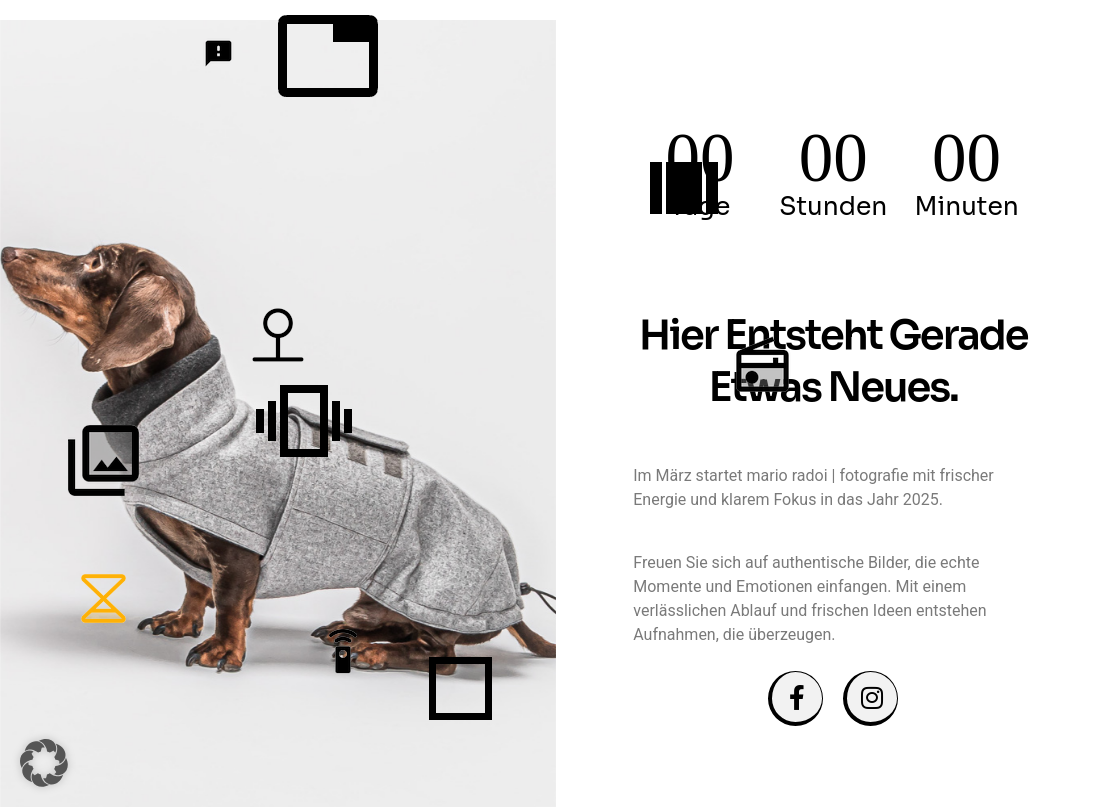 Image resolution: width=1111 pixels, height=807 pixels. What do you see at coordinates (762, 365) in the screenshot?
I see `access radio or audio streaming` at bounding box center [762, 365].